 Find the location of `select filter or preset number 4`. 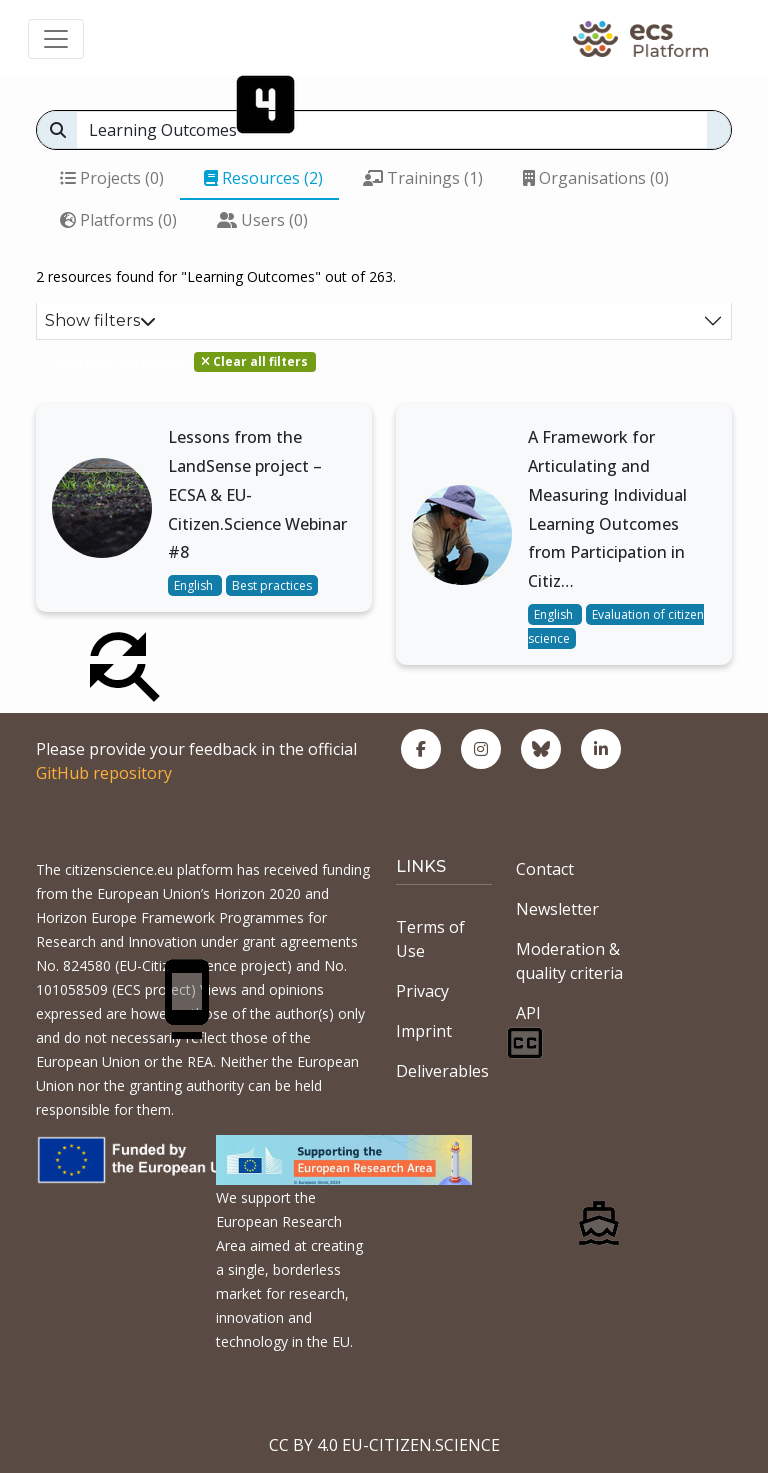

select filter or preset number 4 is located at coordinates (265, 104).